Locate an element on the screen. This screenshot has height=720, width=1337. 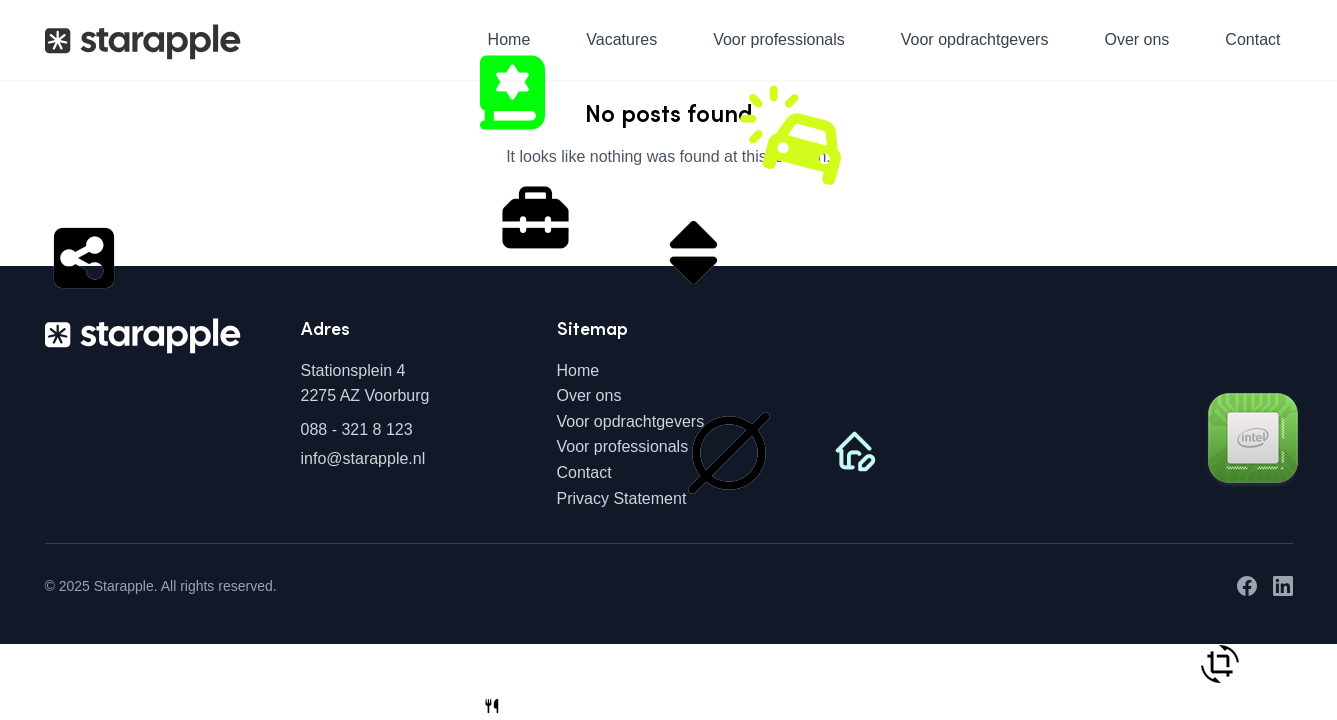
access tools and utilities is located at coordinates (535, 219).